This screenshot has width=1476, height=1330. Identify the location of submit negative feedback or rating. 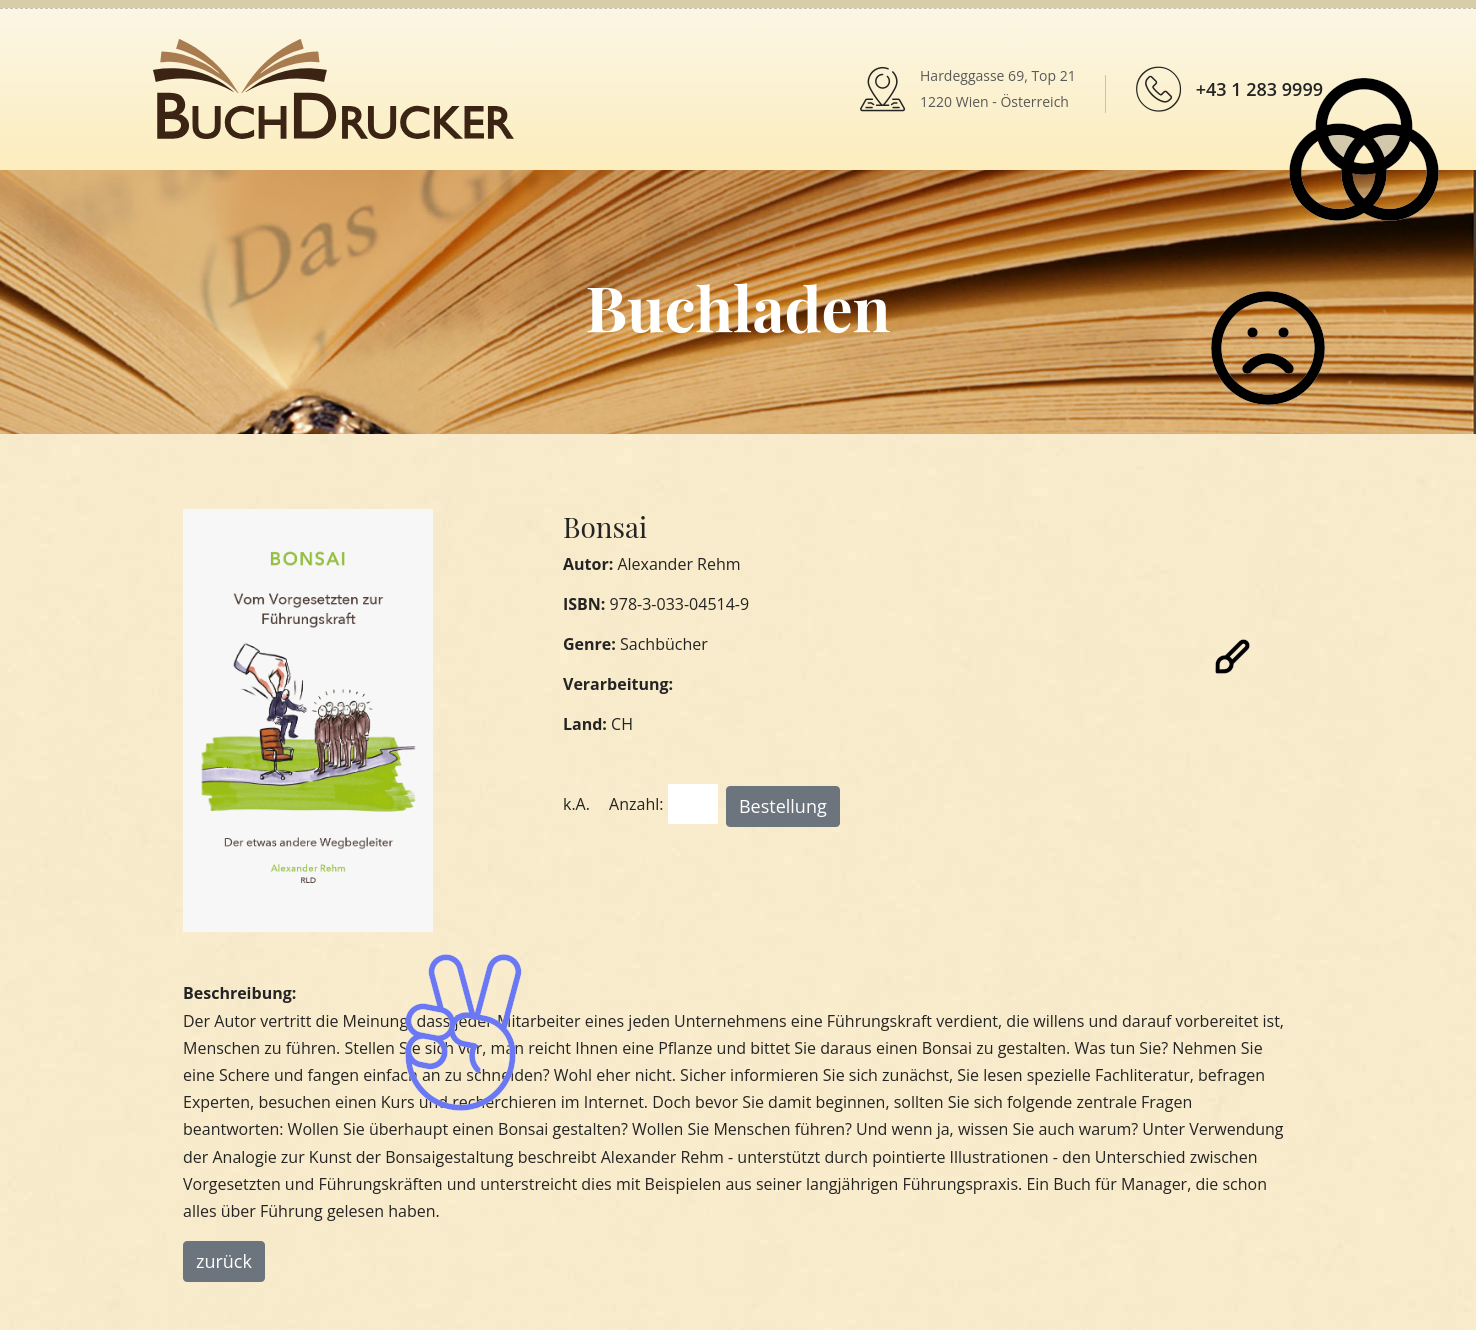
(1268, 348).